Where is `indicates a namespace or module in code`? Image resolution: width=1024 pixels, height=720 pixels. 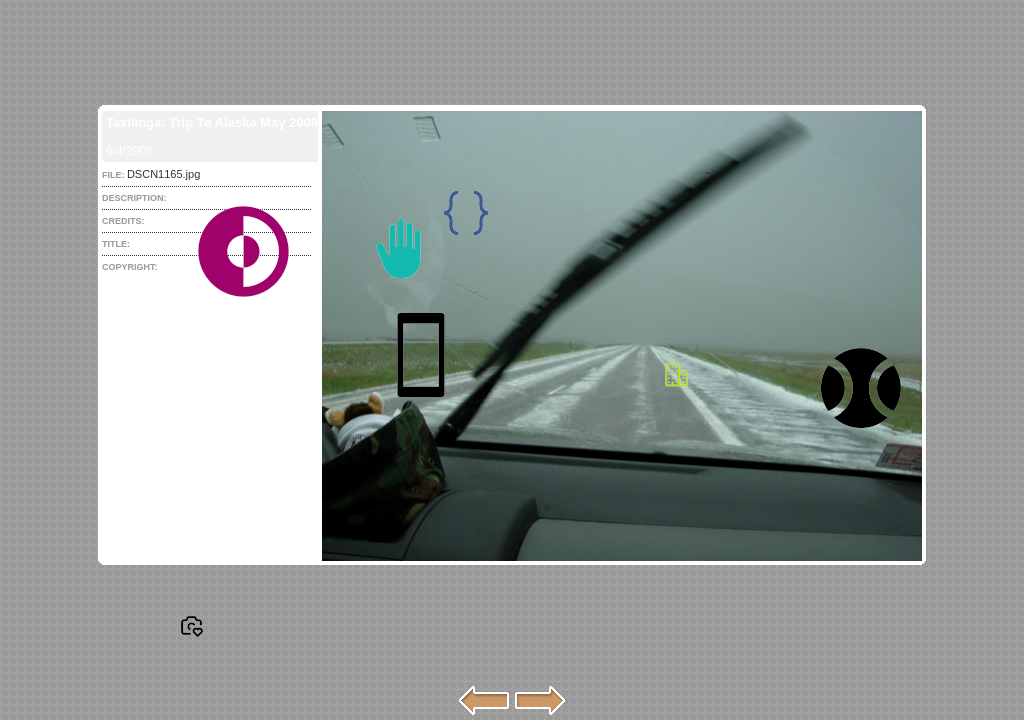 indicates a namespace or module in code is located at coordinates (466, 213).